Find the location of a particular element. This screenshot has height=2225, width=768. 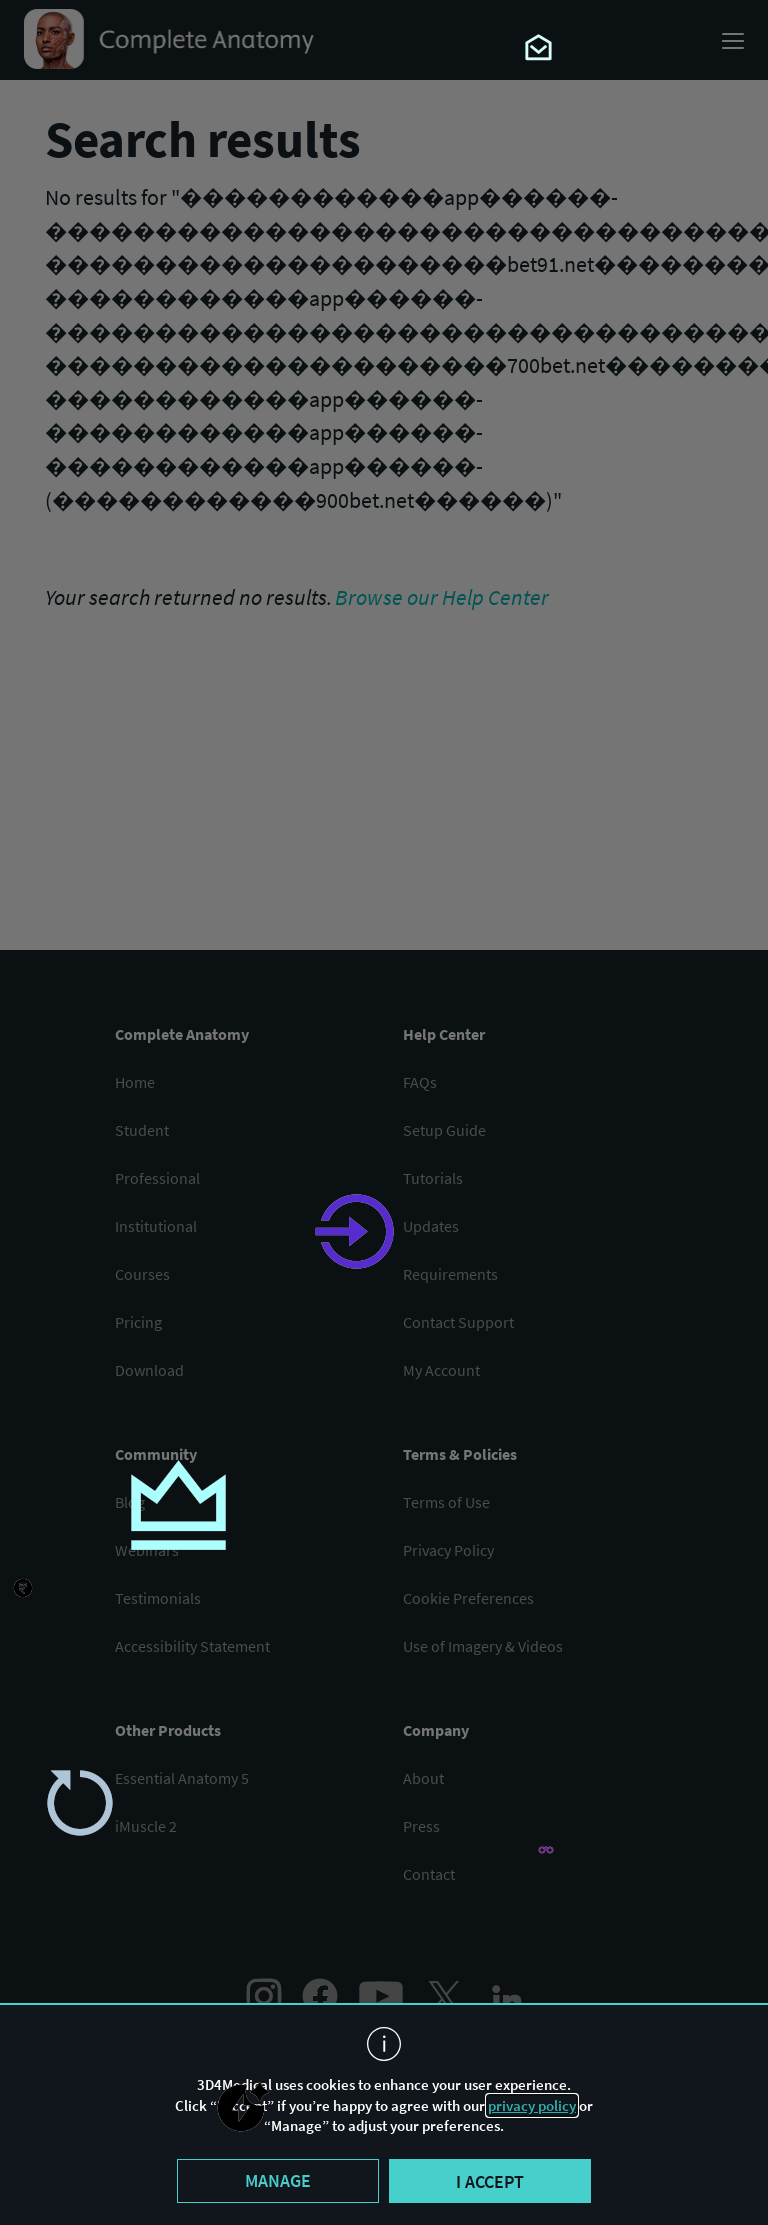

indicates VIP or premium membership status is located at coordinates (178, 1507).